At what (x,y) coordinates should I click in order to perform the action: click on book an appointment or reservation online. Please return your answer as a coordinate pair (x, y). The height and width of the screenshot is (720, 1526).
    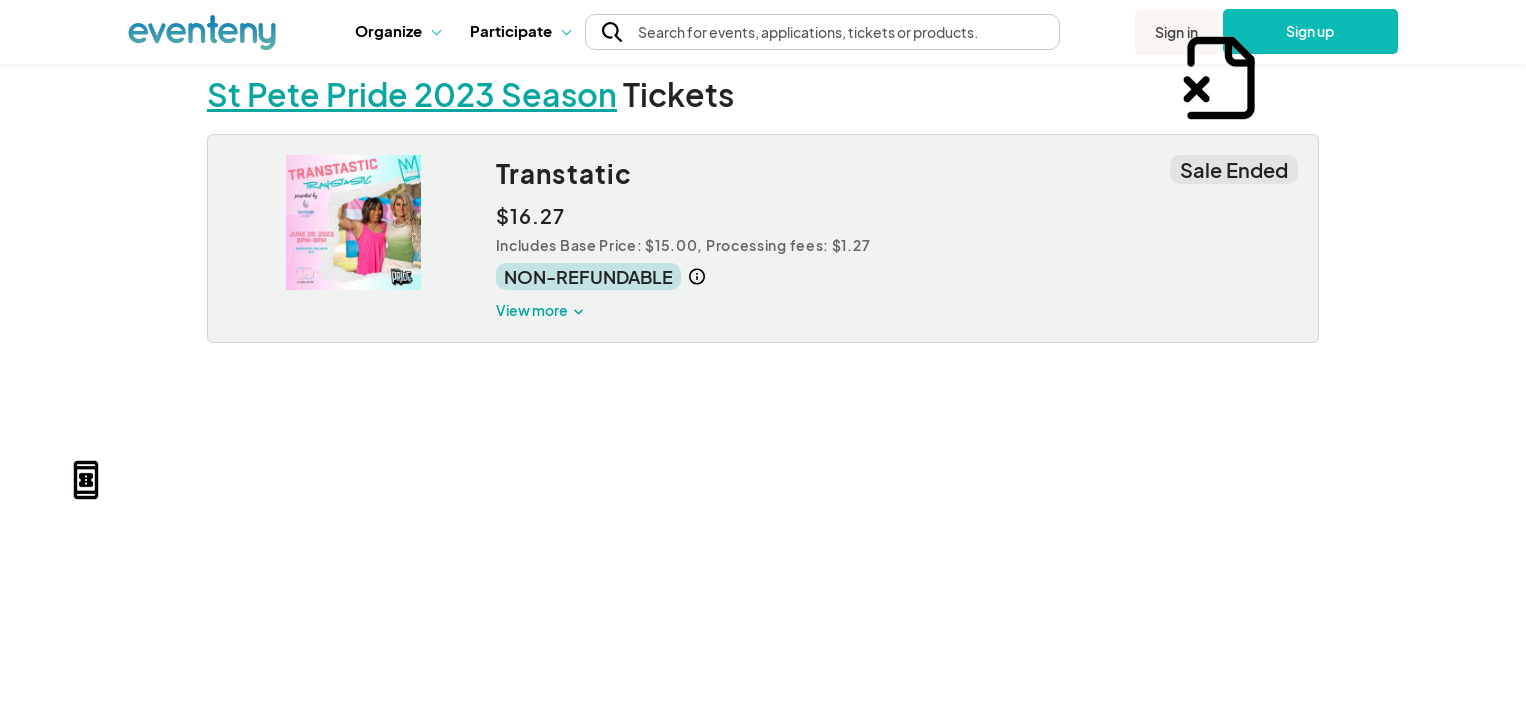
    Looking at the image, I should click on (86, 480).